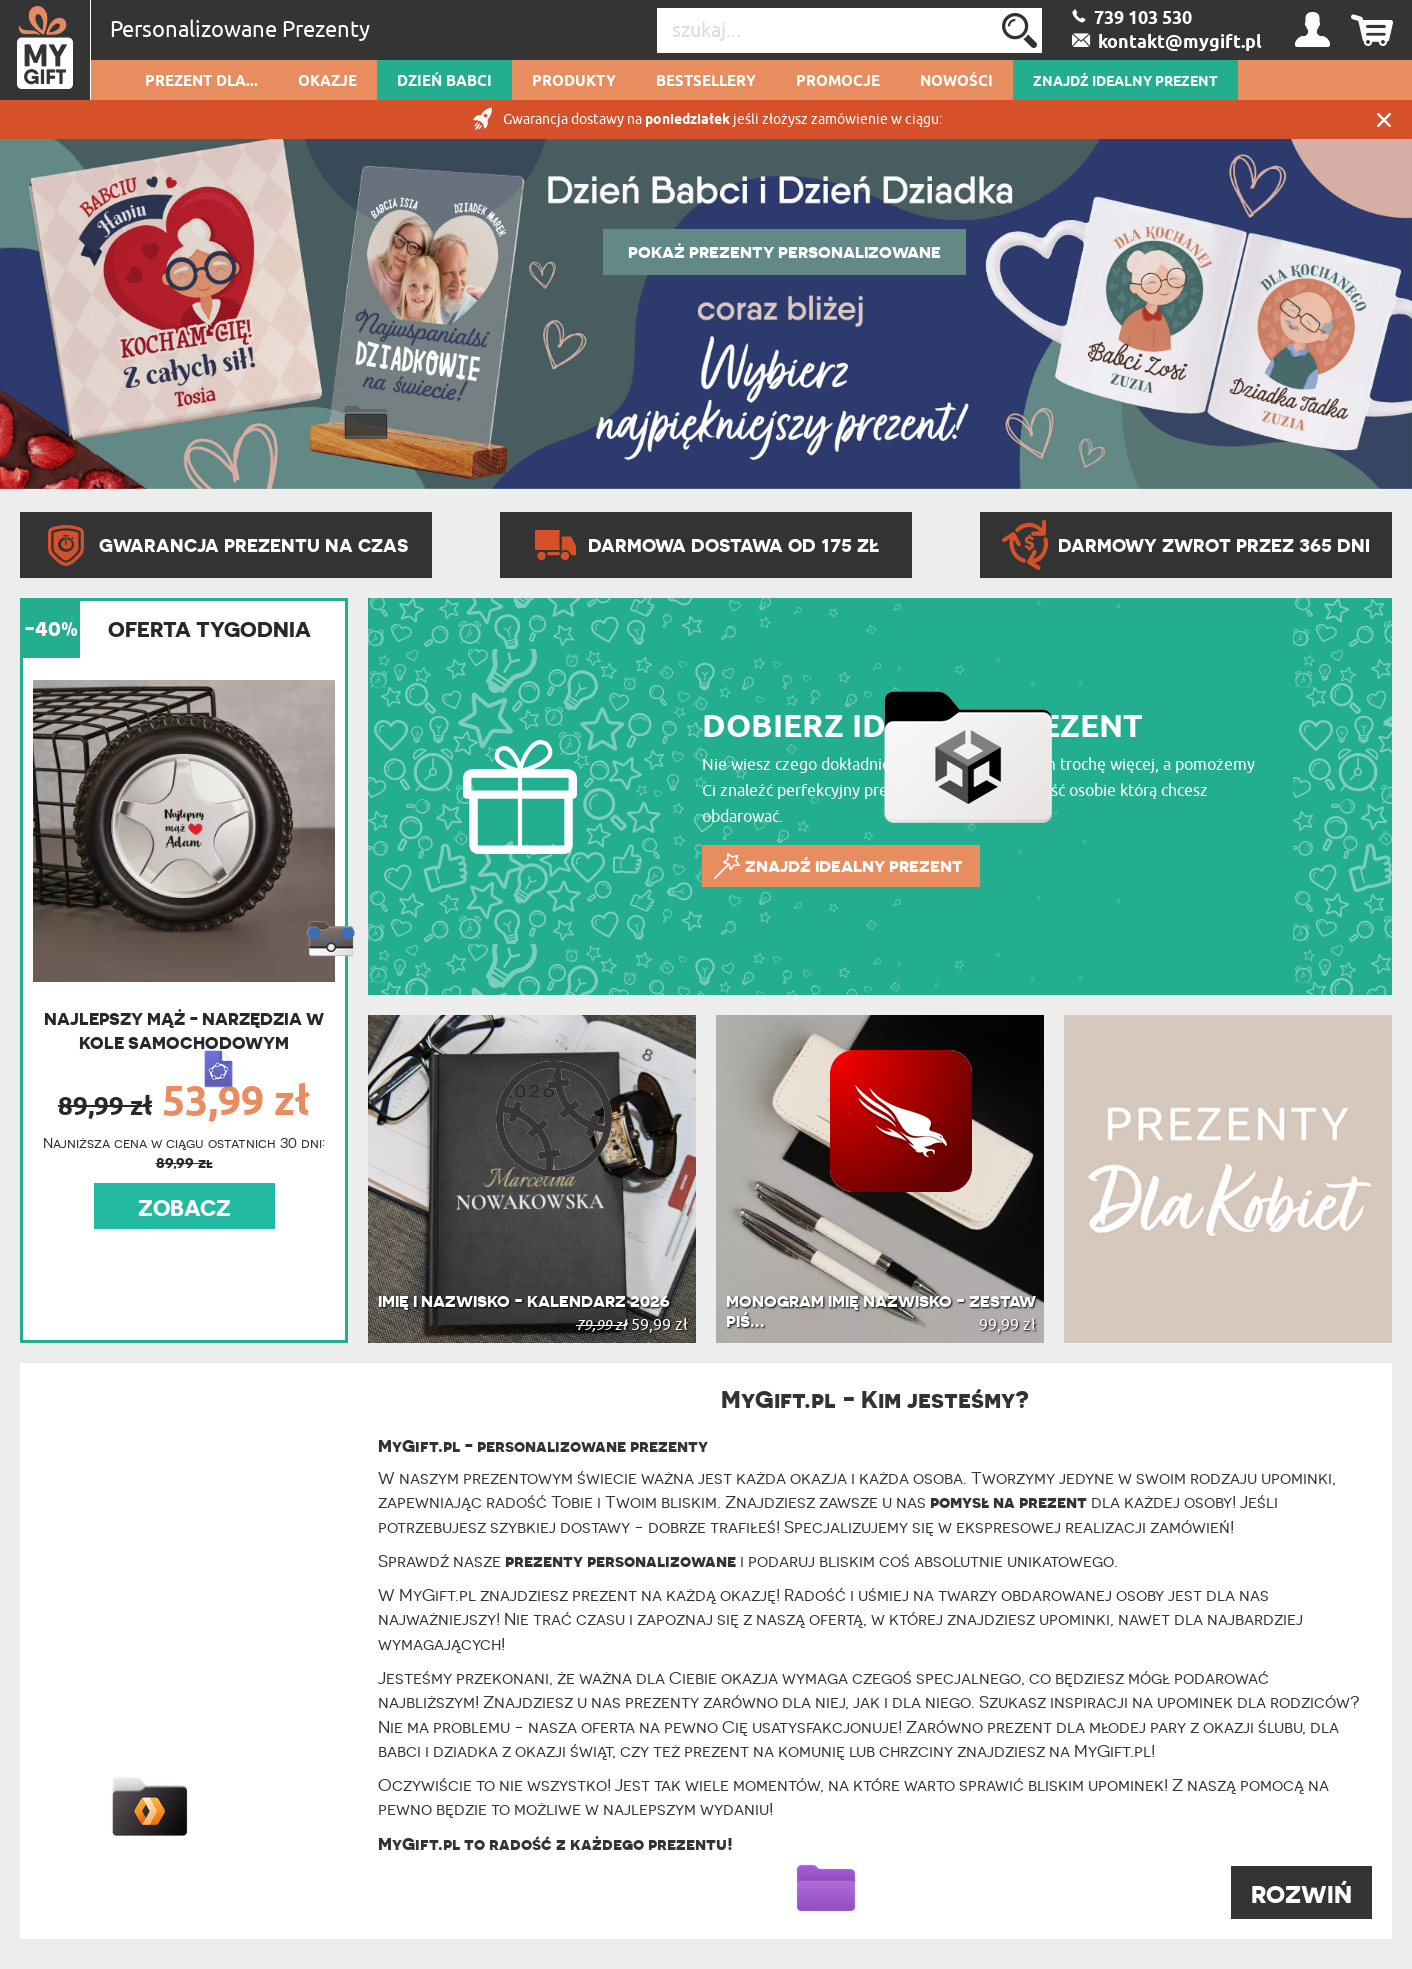 The width and height of the screenshot is (1412, 1969). I want to click on open CrowdStrike Falcon endpoint security app, so click(901, 1121).